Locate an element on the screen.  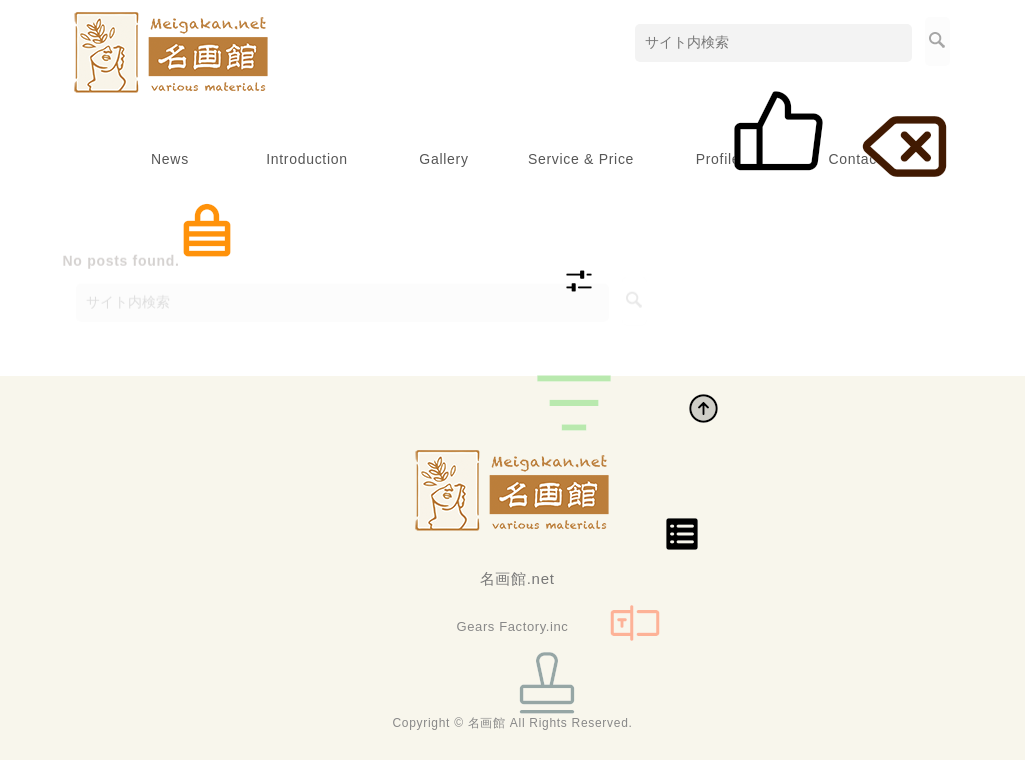
filter or sort list items is located at coordinates (574, 406).